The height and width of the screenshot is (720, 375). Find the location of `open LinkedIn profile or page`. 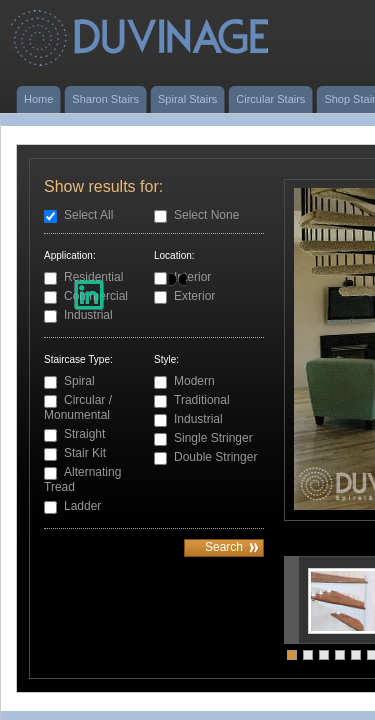

open LinkedIn profile or page is located at coordinates (89, 295).